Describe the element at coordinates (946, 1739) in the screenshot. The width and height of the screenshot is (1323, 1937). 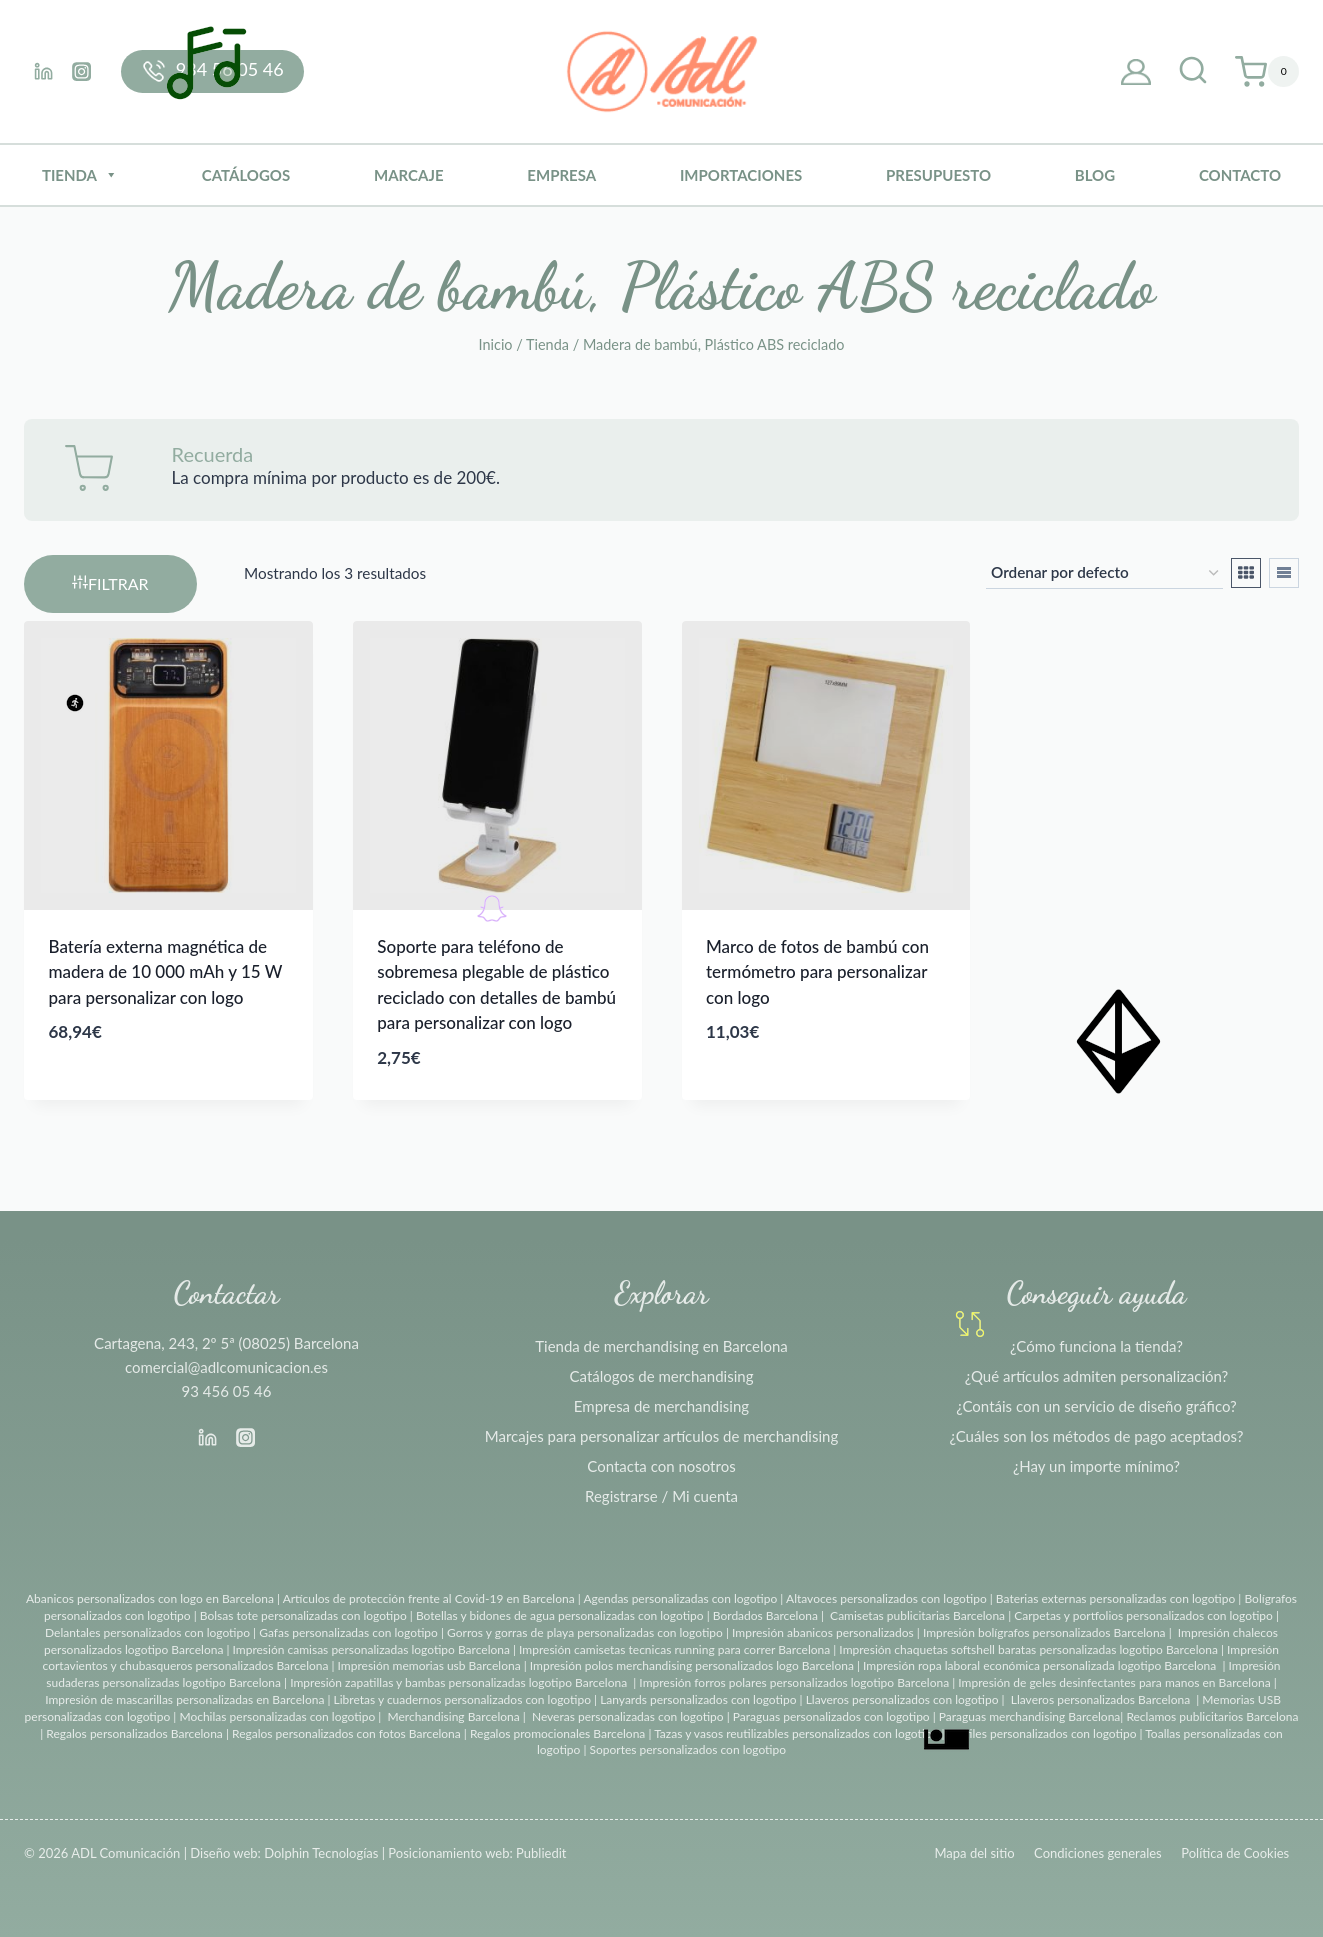
I see `select first class or suite seating` at that location.